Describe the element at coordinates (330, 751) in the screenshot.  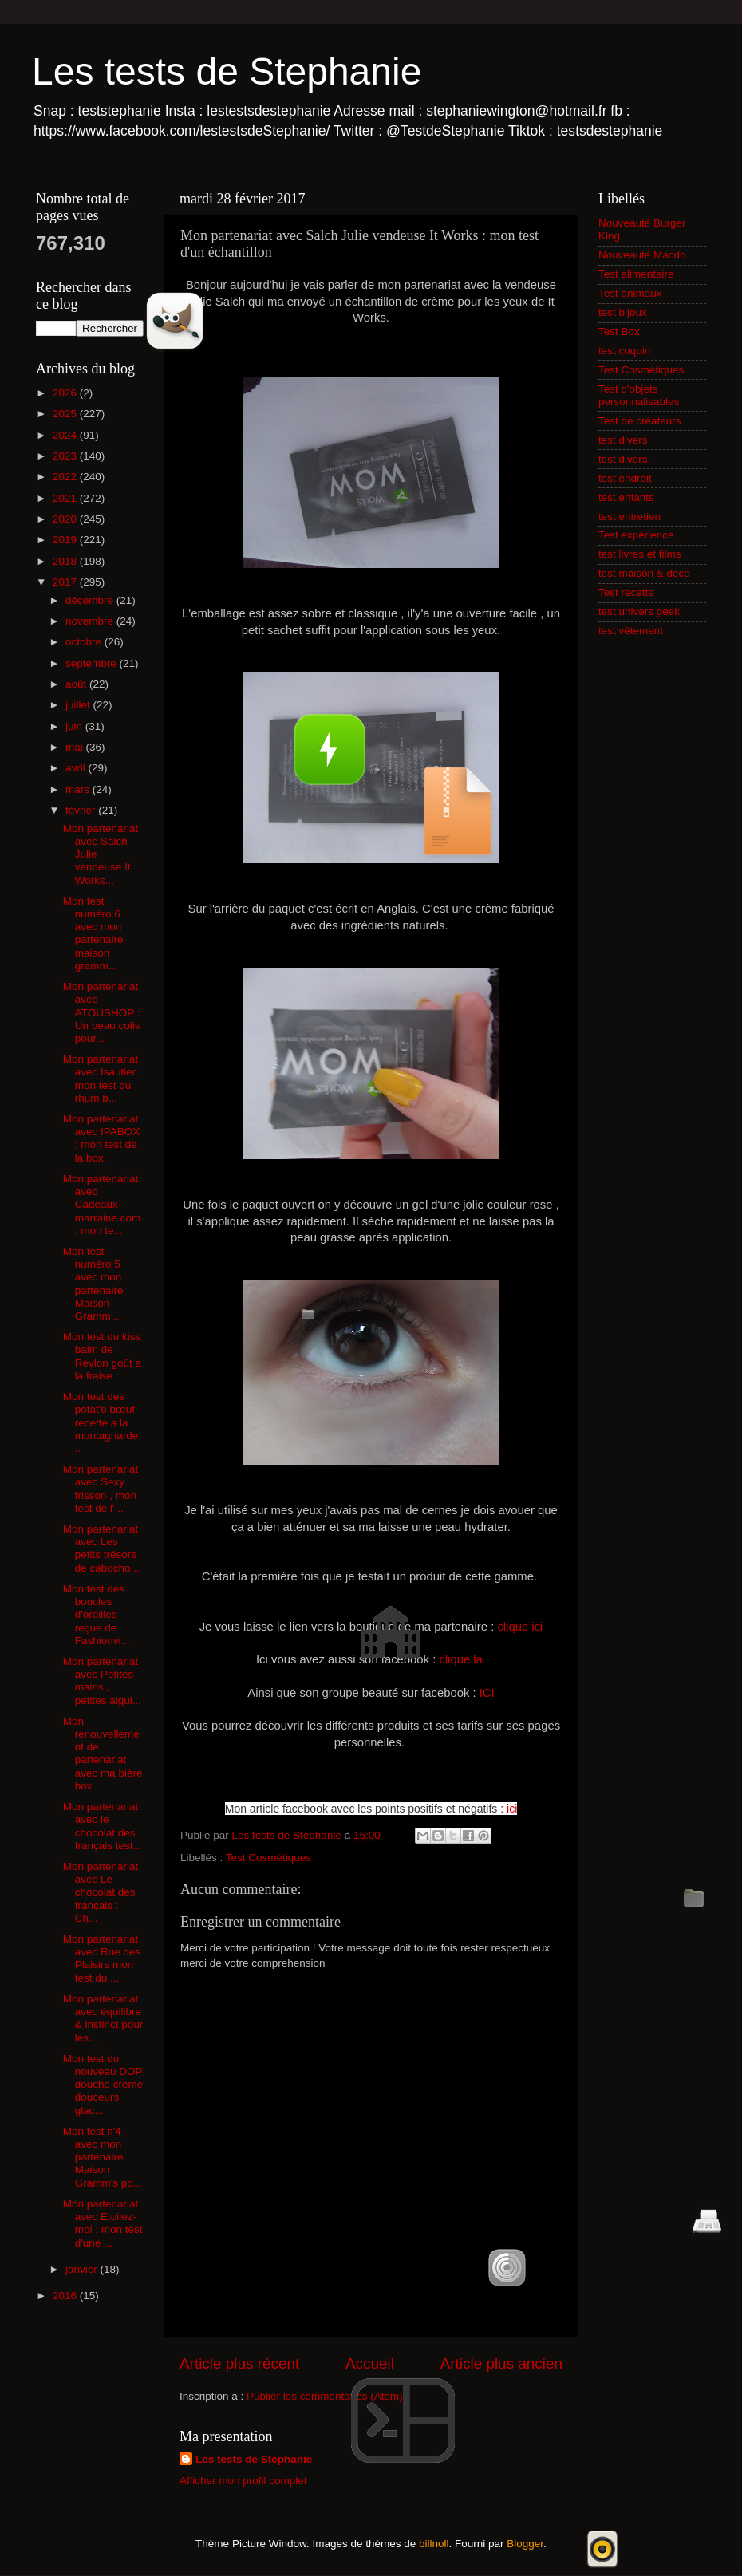
I see `access power management settings` at that location.